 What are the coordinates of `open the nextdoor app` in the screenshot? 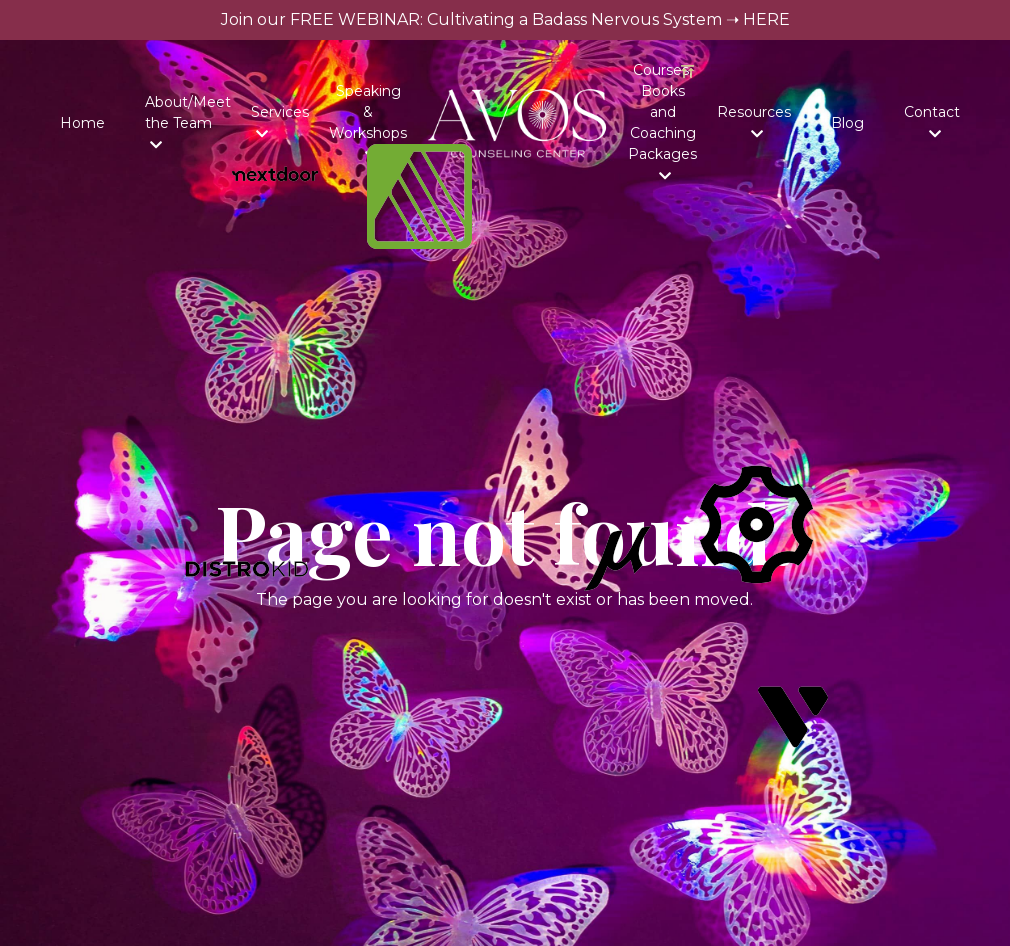 It's located at (275, 174).